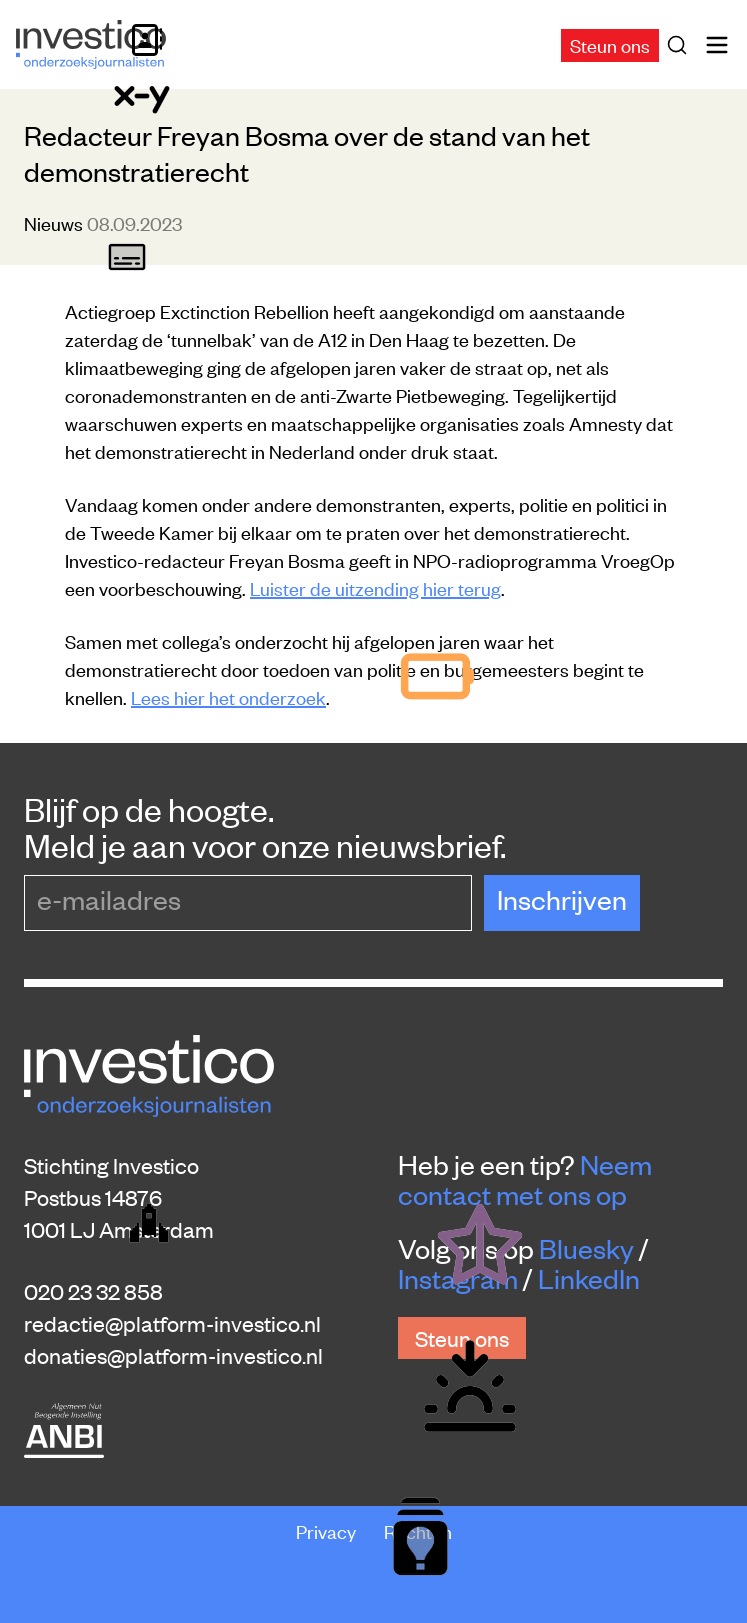  What do you see at coordinates (420, 1536) in the screenshot?
I see `run batch predictions or bulk processing` at bounding box center [420, 1536].